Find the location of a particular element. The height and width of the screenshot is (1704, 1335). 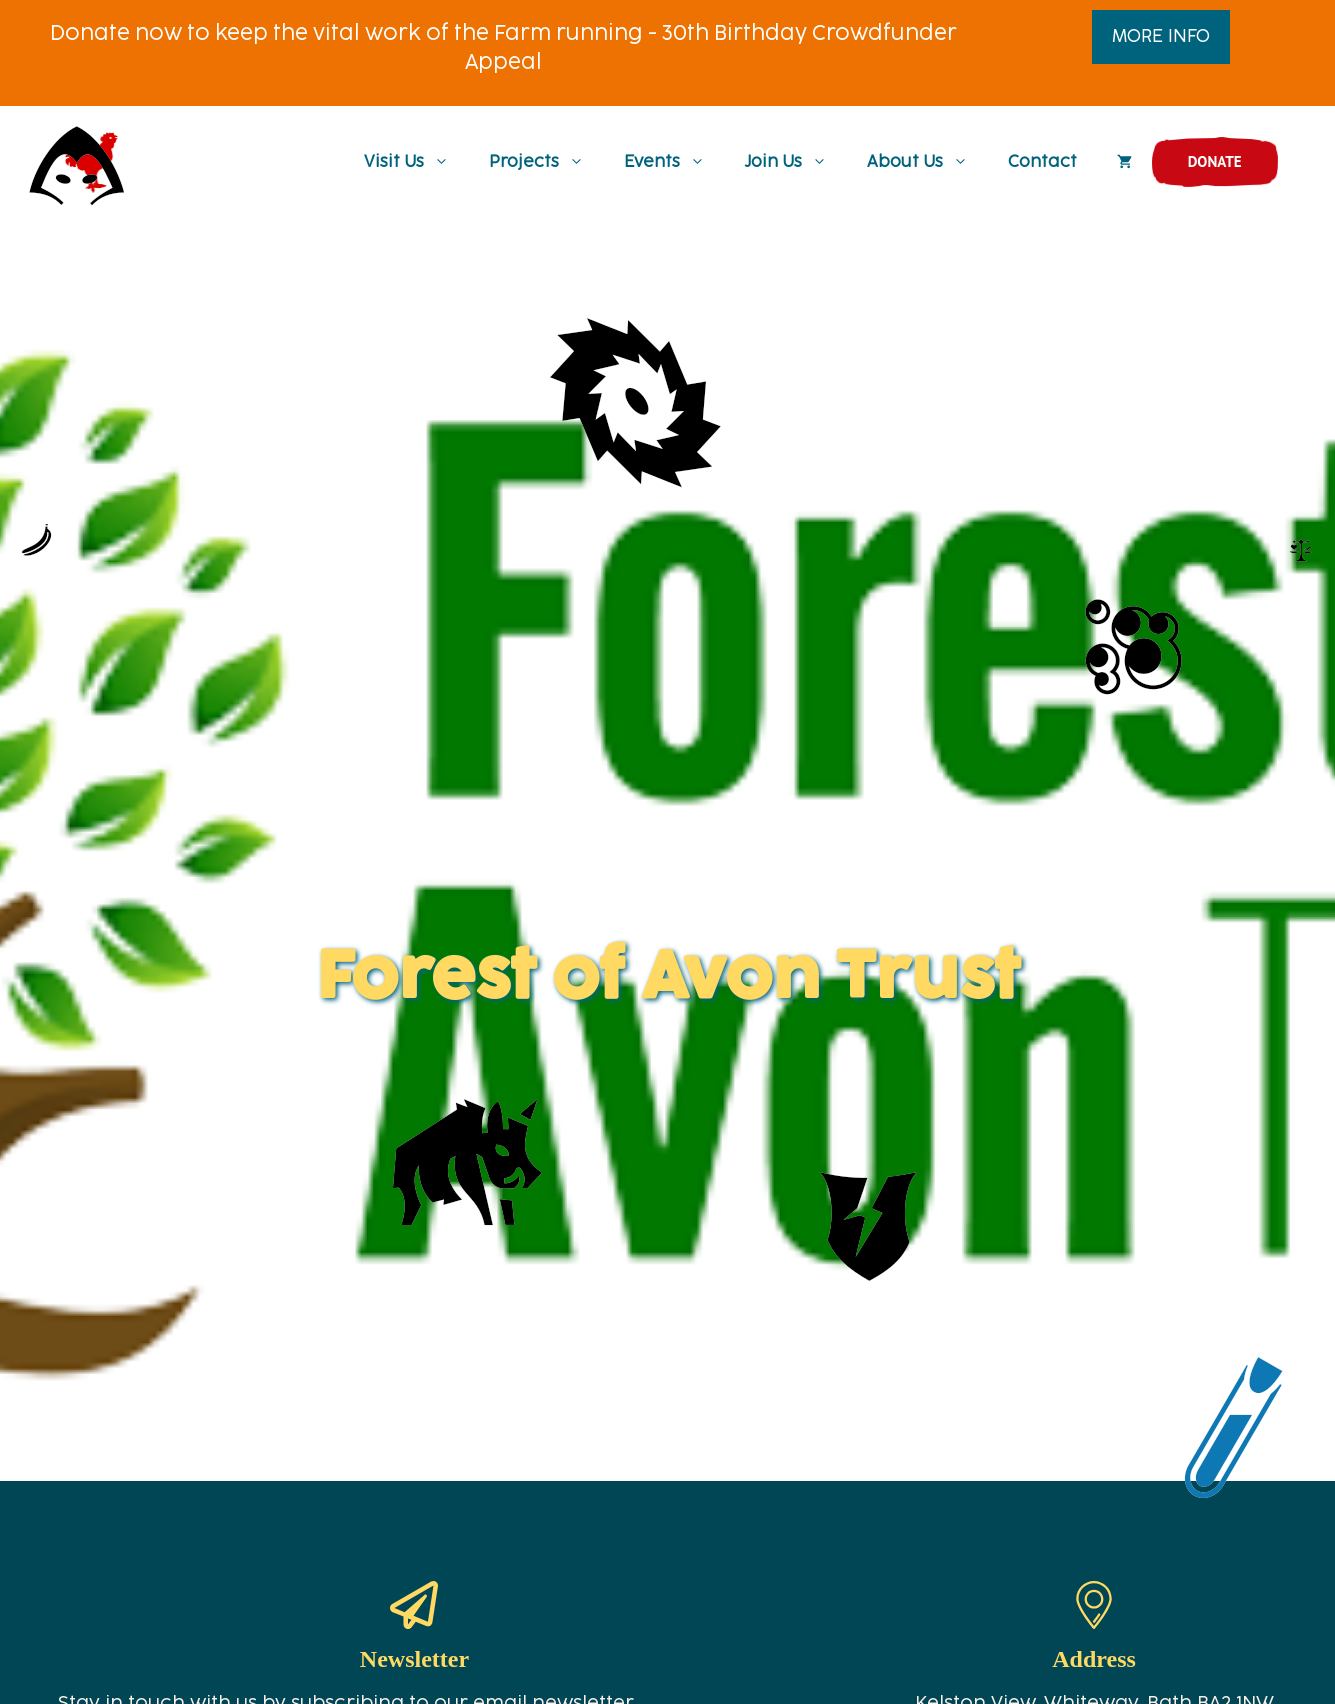

select hooded character or rogue class is located at coordinates (76, 170).